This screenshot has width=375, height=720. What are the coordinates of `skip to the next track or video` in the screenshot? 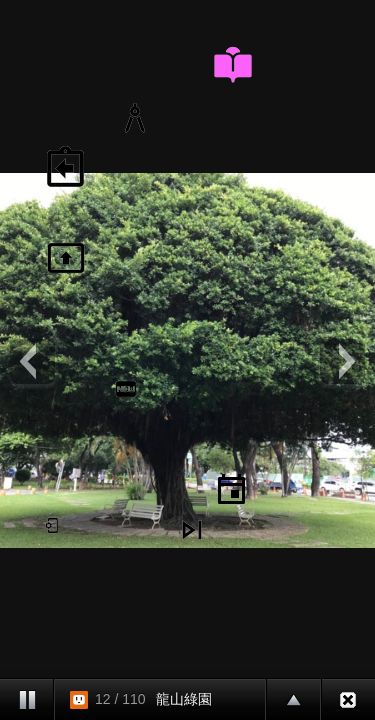 It's located at (192, 530).